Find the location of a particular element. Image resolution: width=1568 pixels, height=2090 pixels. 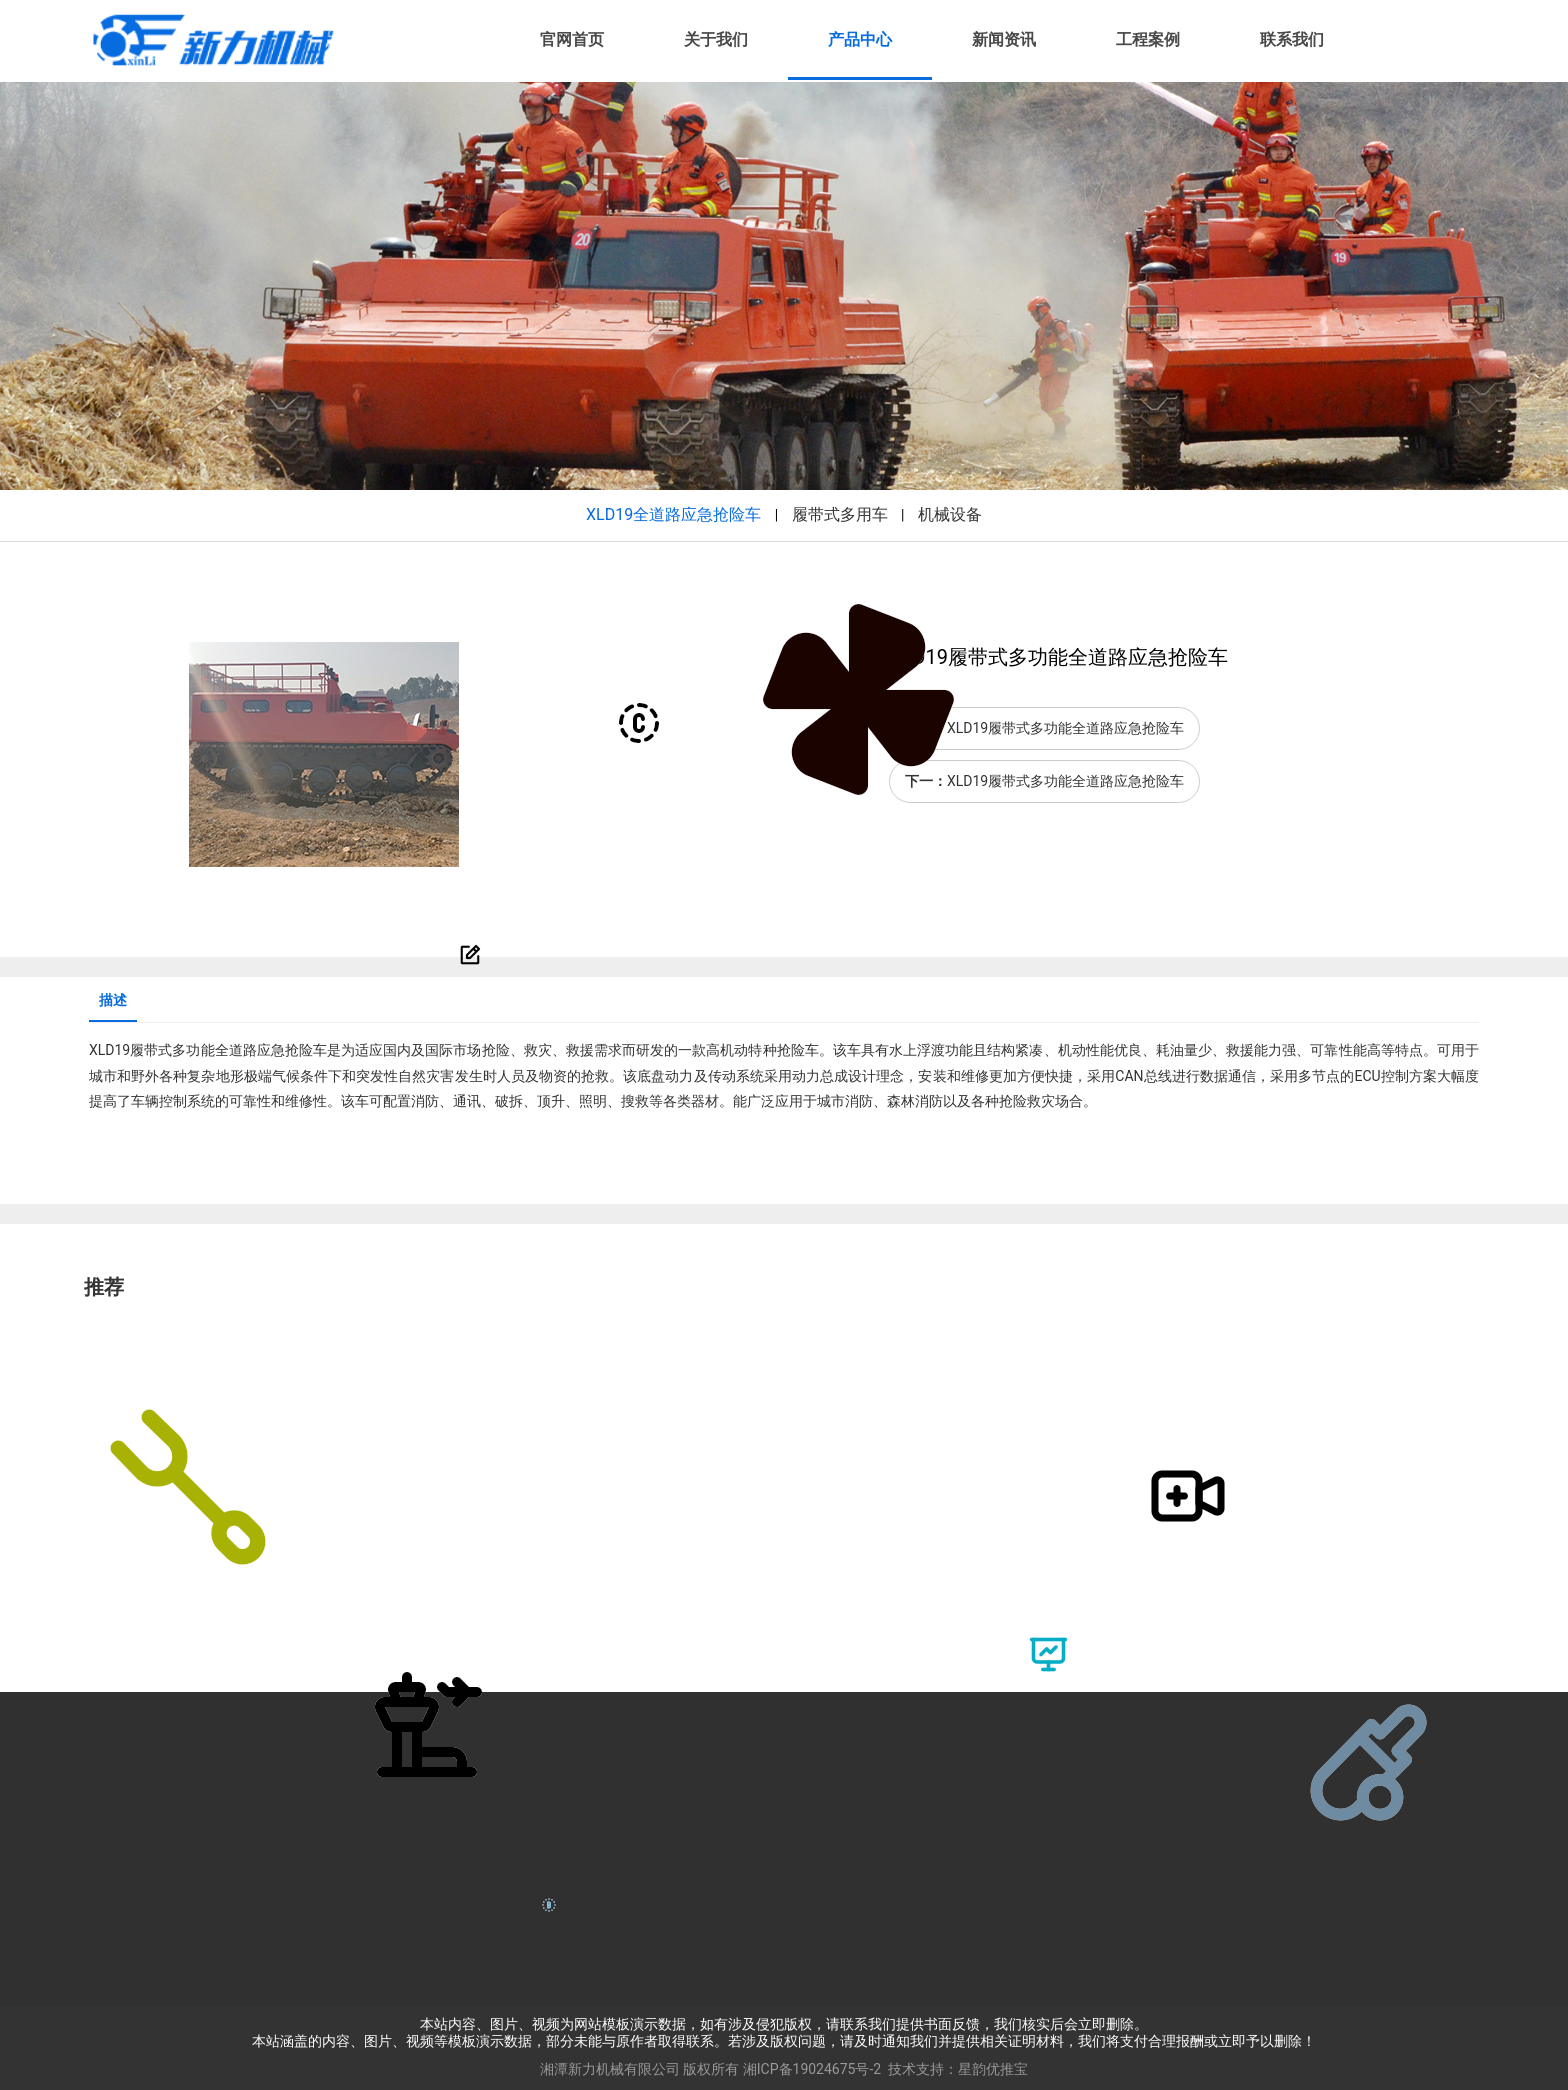

start or view a presentation is located at coordinates (1048, 1654).